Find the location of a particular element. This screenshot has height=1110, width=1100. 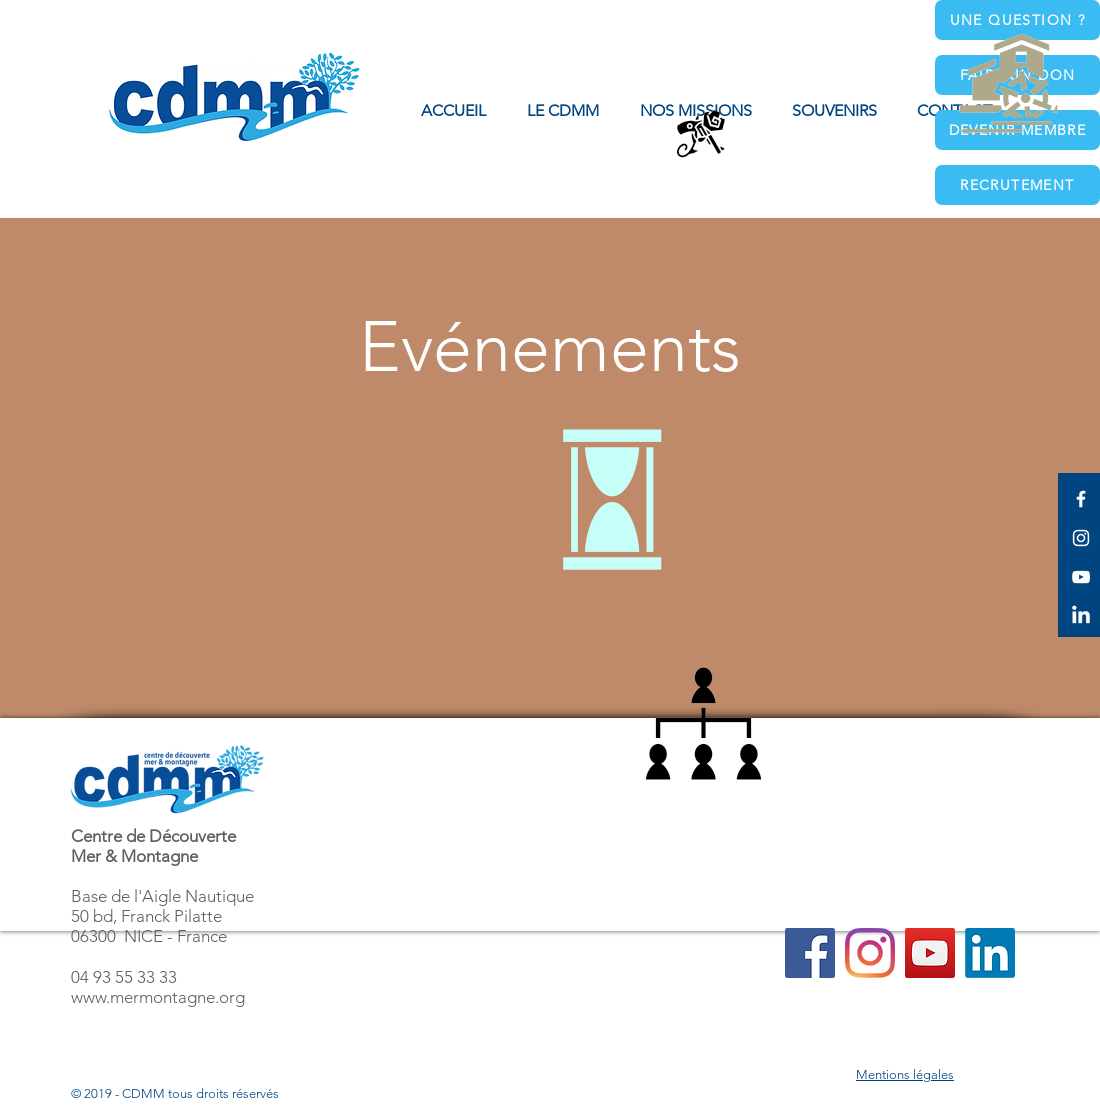

indicates a loading or processing state is located at coordinates (611, 499).